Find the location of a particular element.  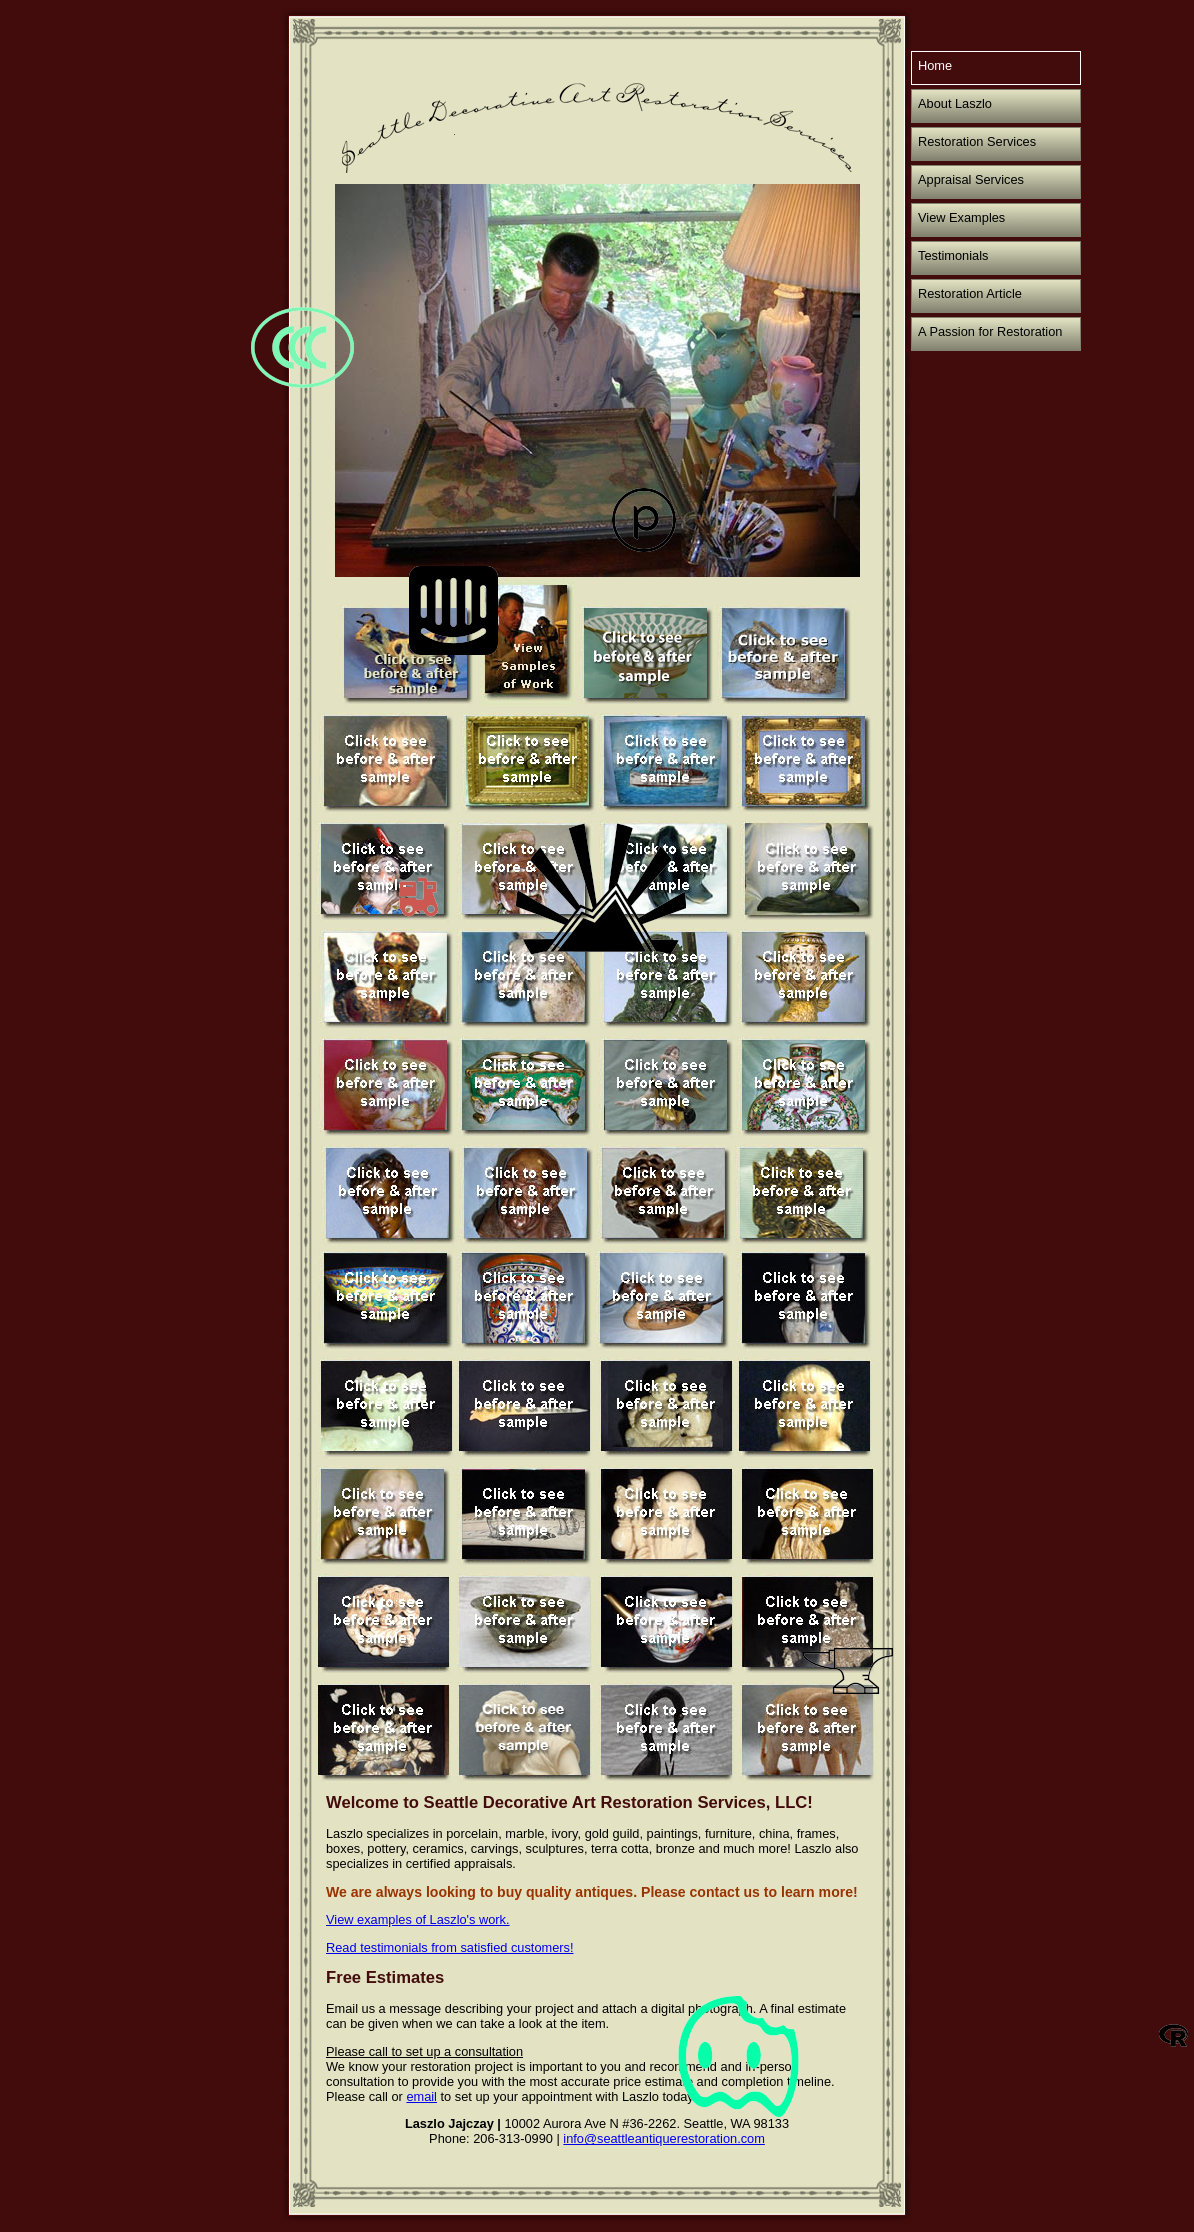

open the aiqfome food delivery app is located at coordinates (738, 2056).